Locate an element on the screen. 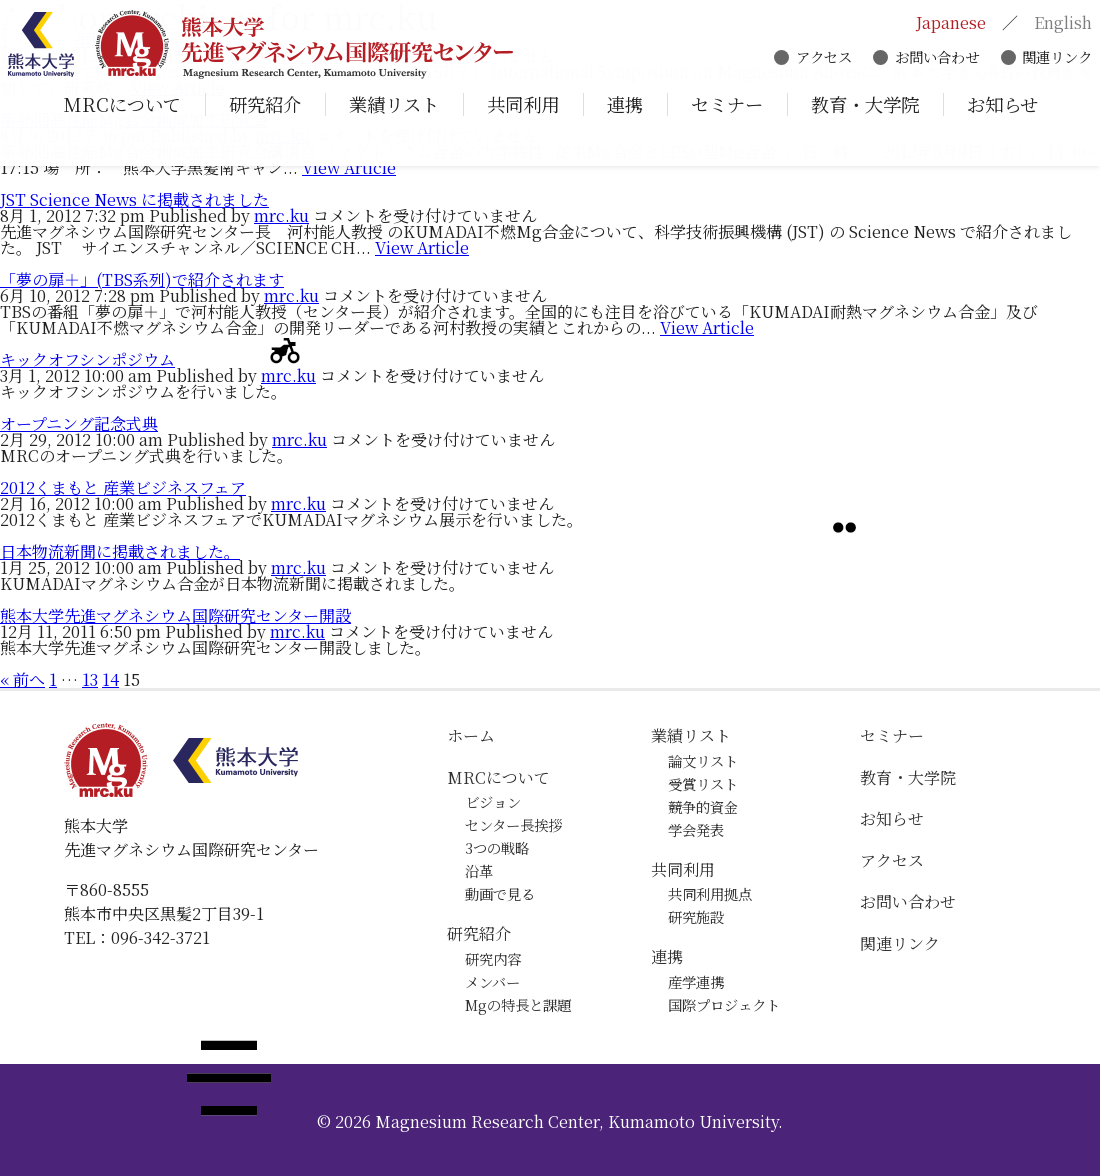 The height and width of the screenshot is (1176, 1100). open Flickr app is located at coordinates (844, 527).